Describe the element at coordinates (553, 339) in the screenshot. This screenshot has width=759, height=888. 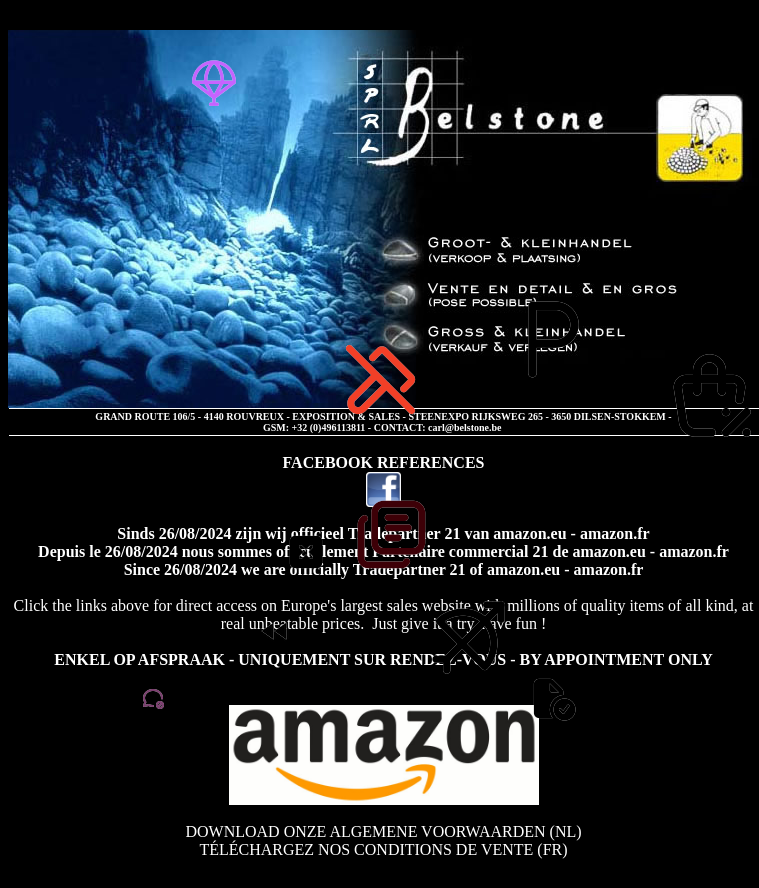
I see `indicates parking availability or location` at that location.